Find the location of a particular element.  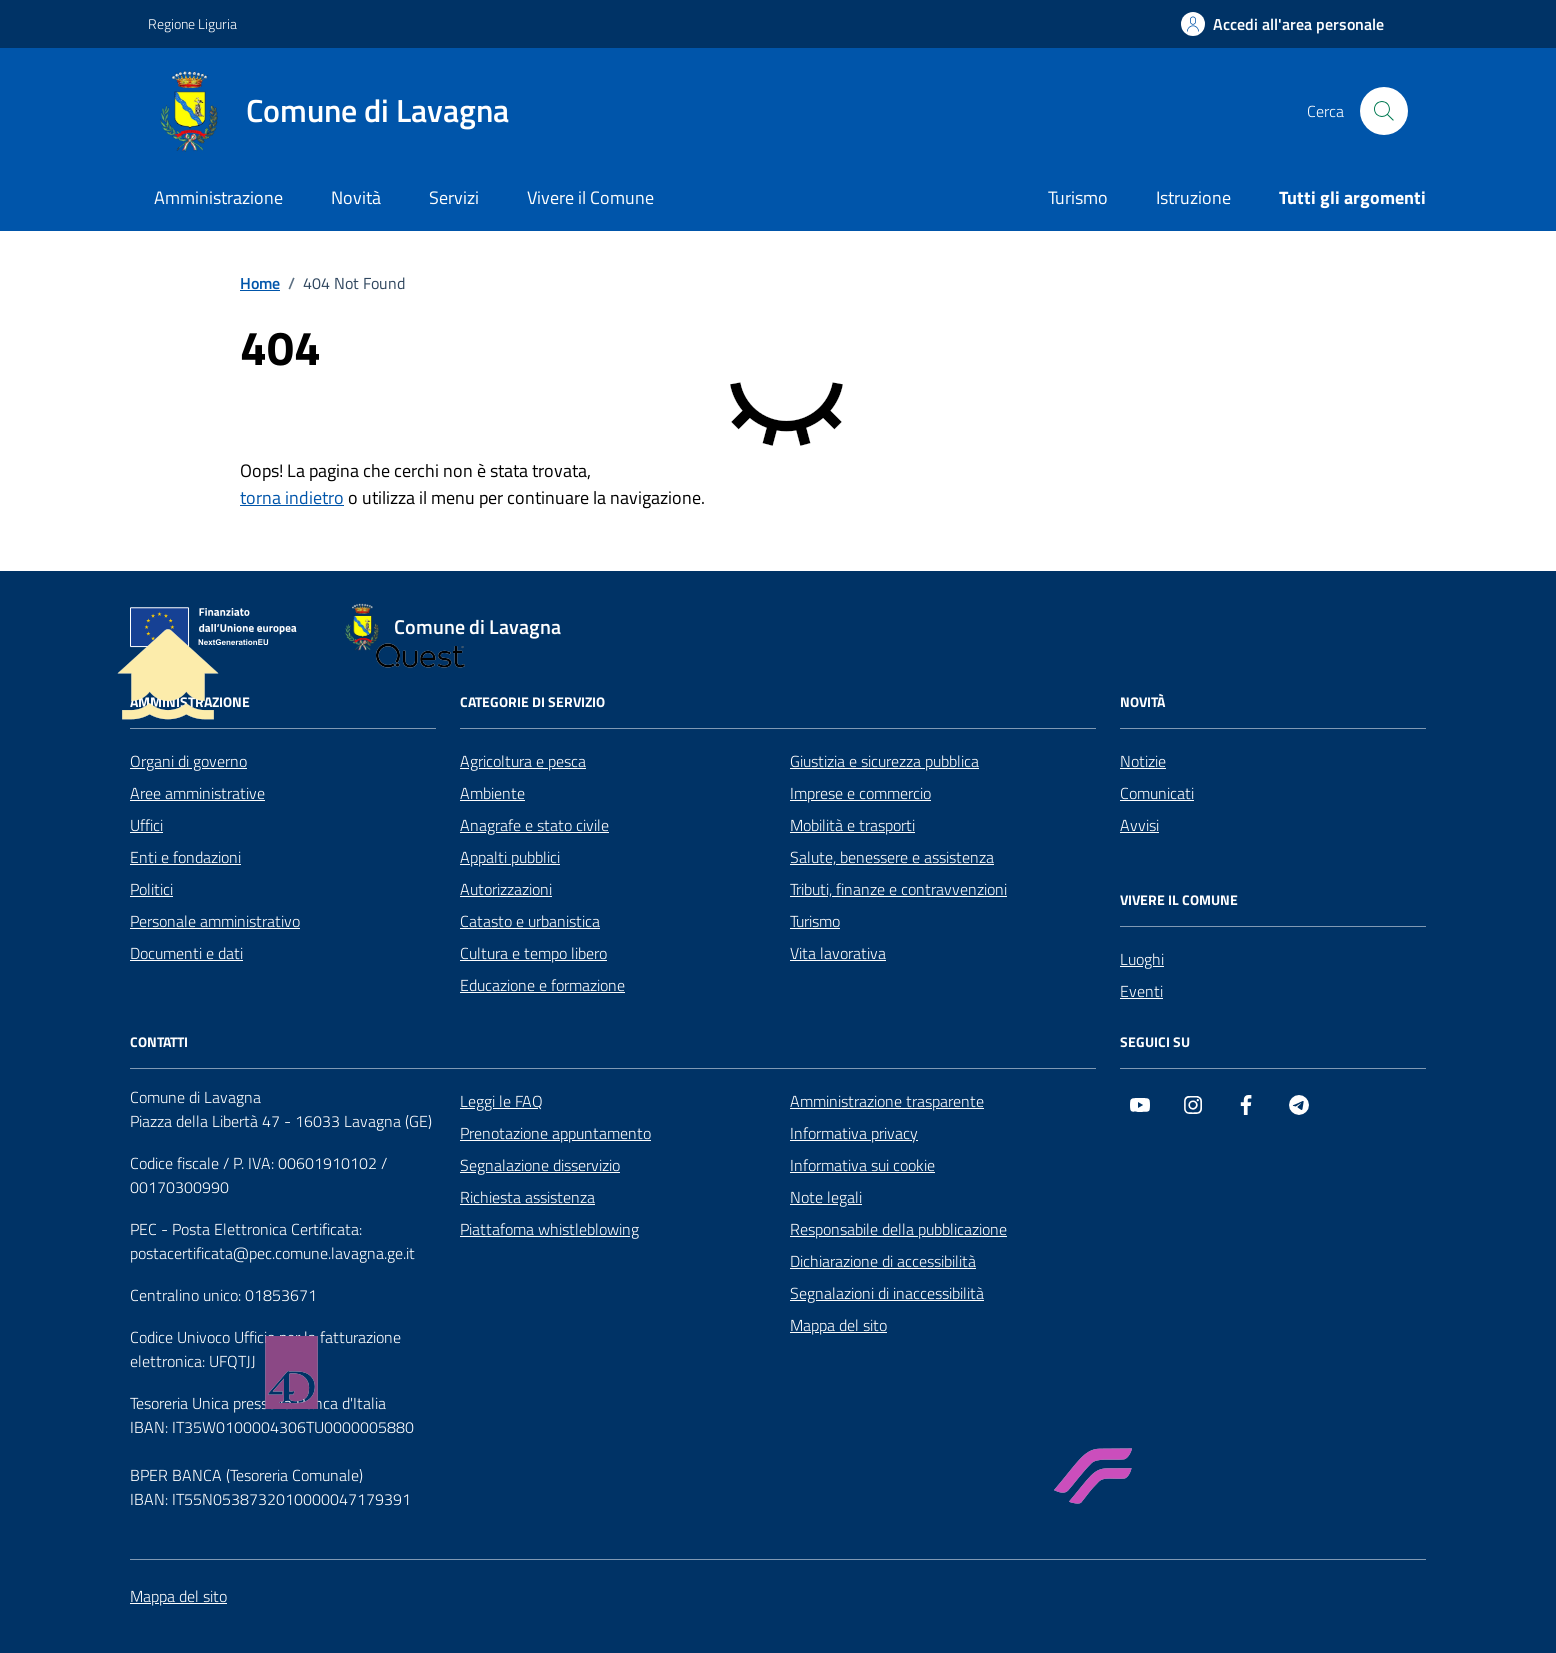

Resurrection Remix OS logo is located at coordinates (1093, 1476).